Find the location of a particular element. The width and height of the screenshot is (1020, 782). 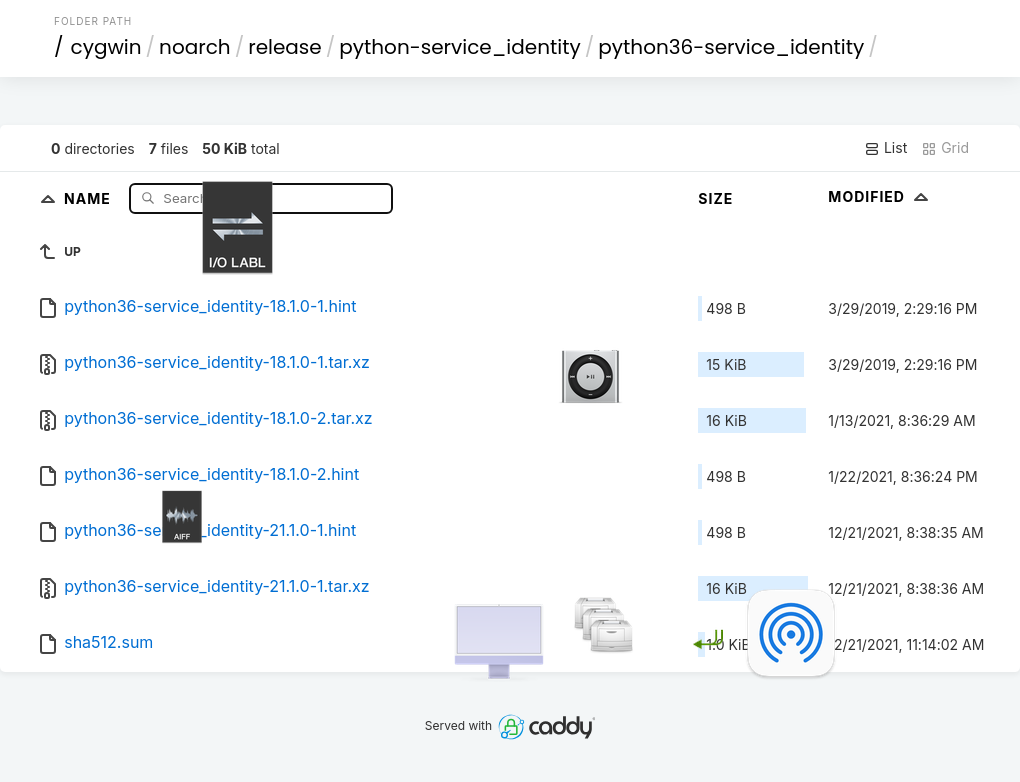

iPod shuffle device connected is located at coordinates (590, 376).